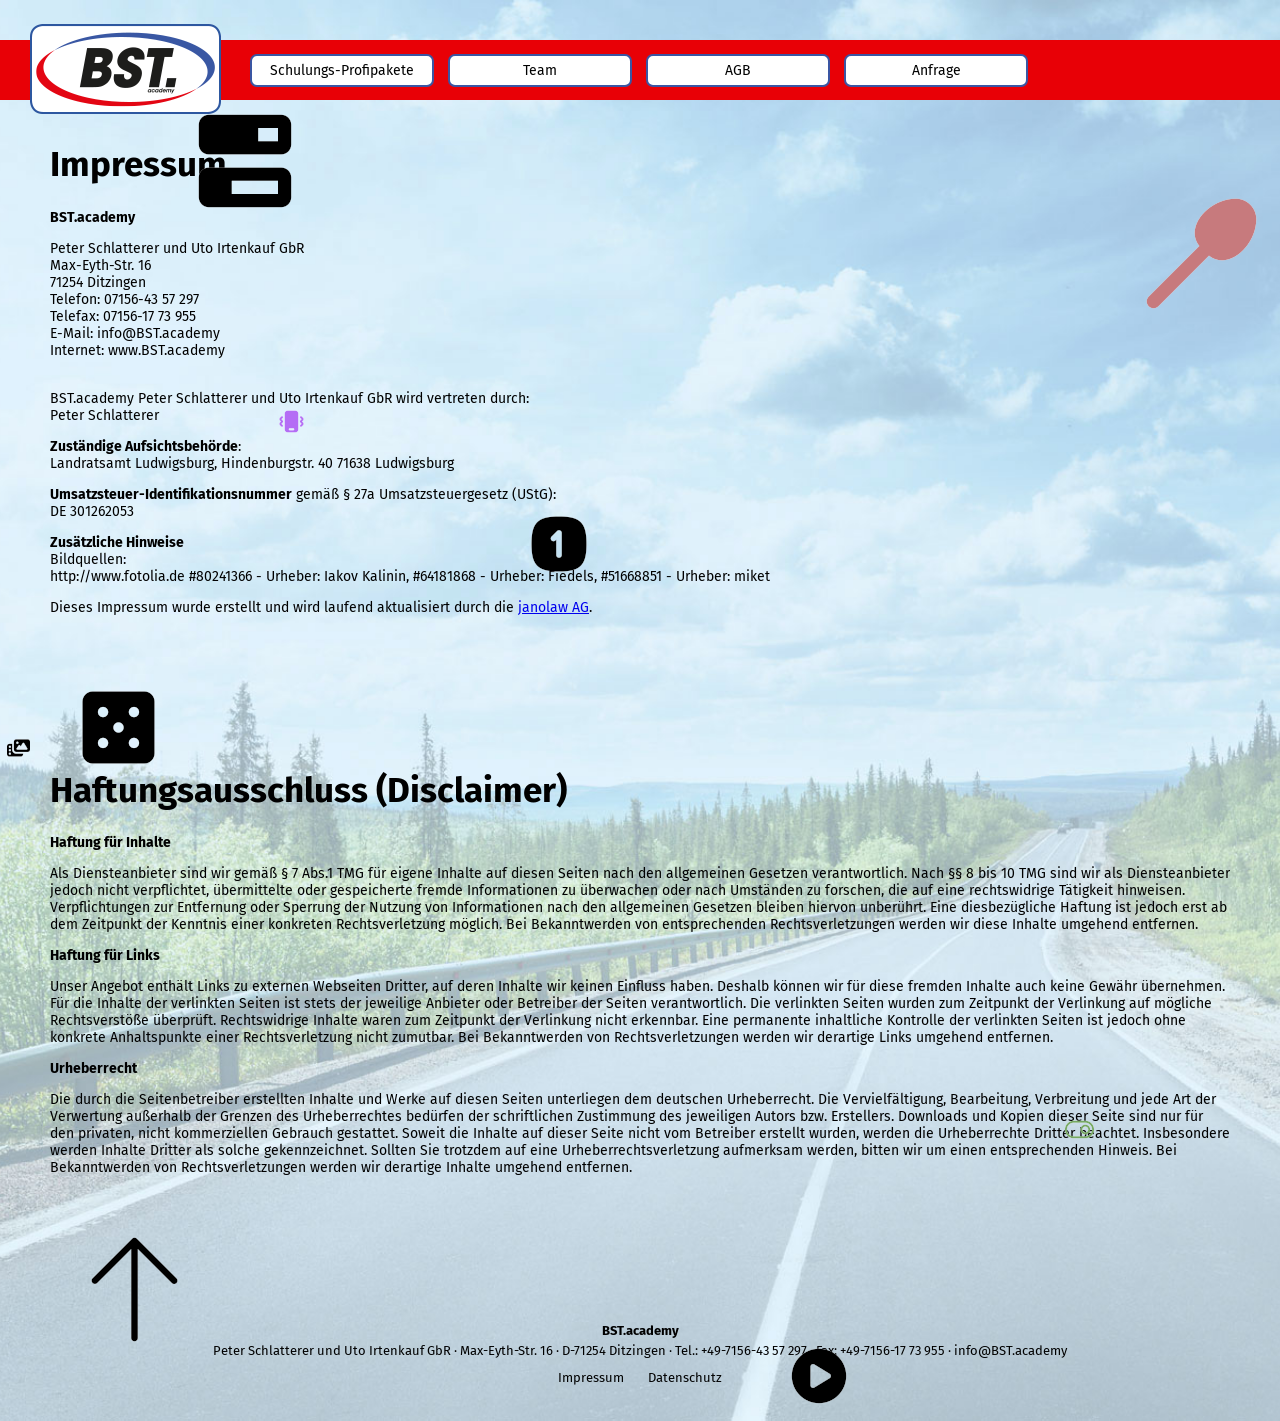  Describe the element at coordinates (1201, 253) in the screenshot. I see `access food or dining settings` at that location.